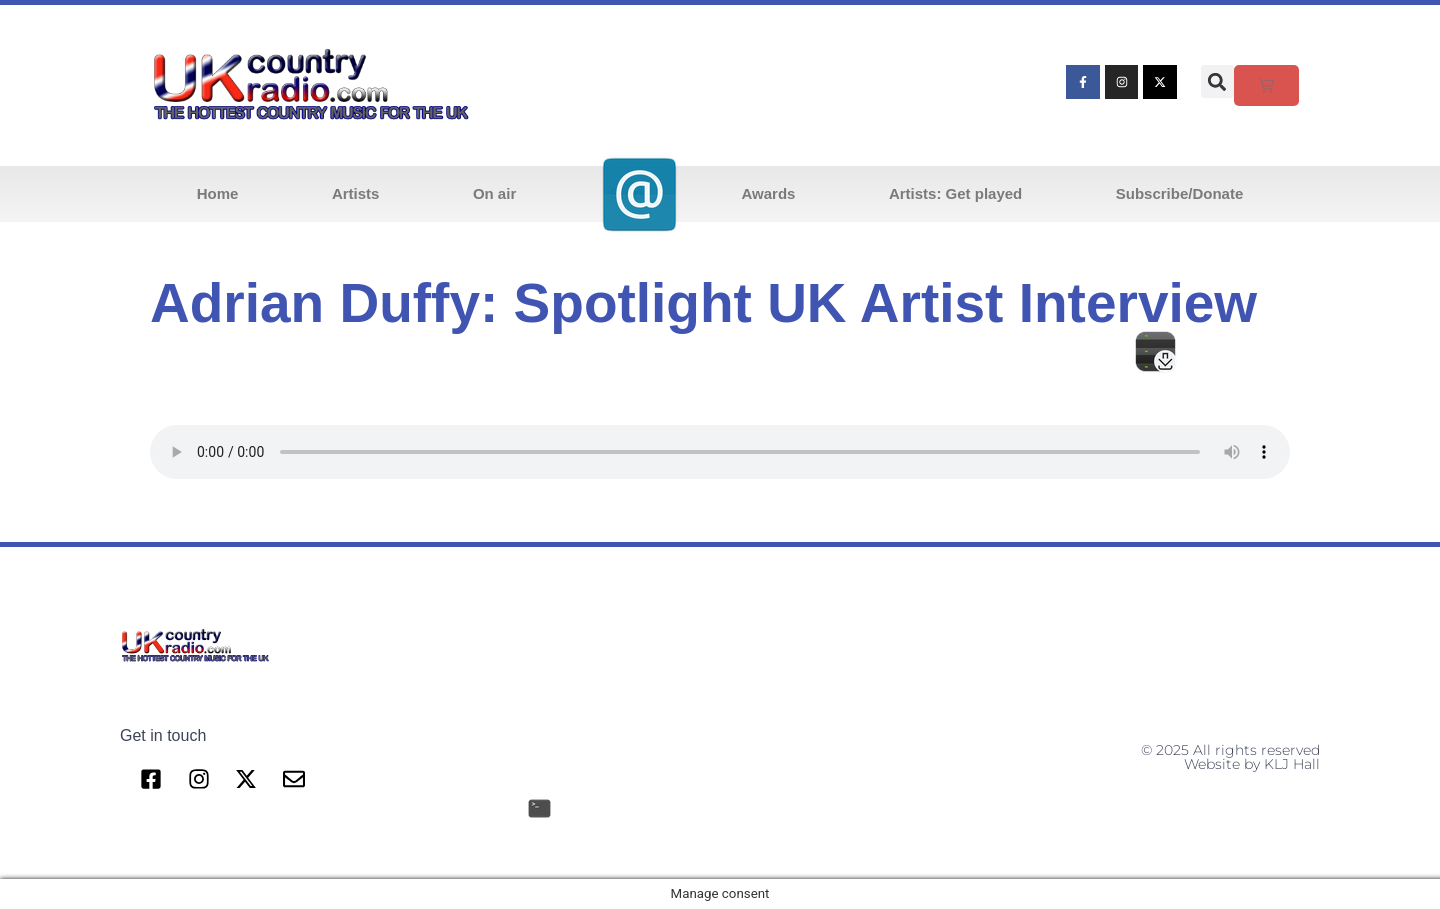 Image resolution: width=1440 pixels, height=909 pixels. Describe the element at coordinates (639, 194) in the screenshot. I see `manage online accounts and connected services` at that location.